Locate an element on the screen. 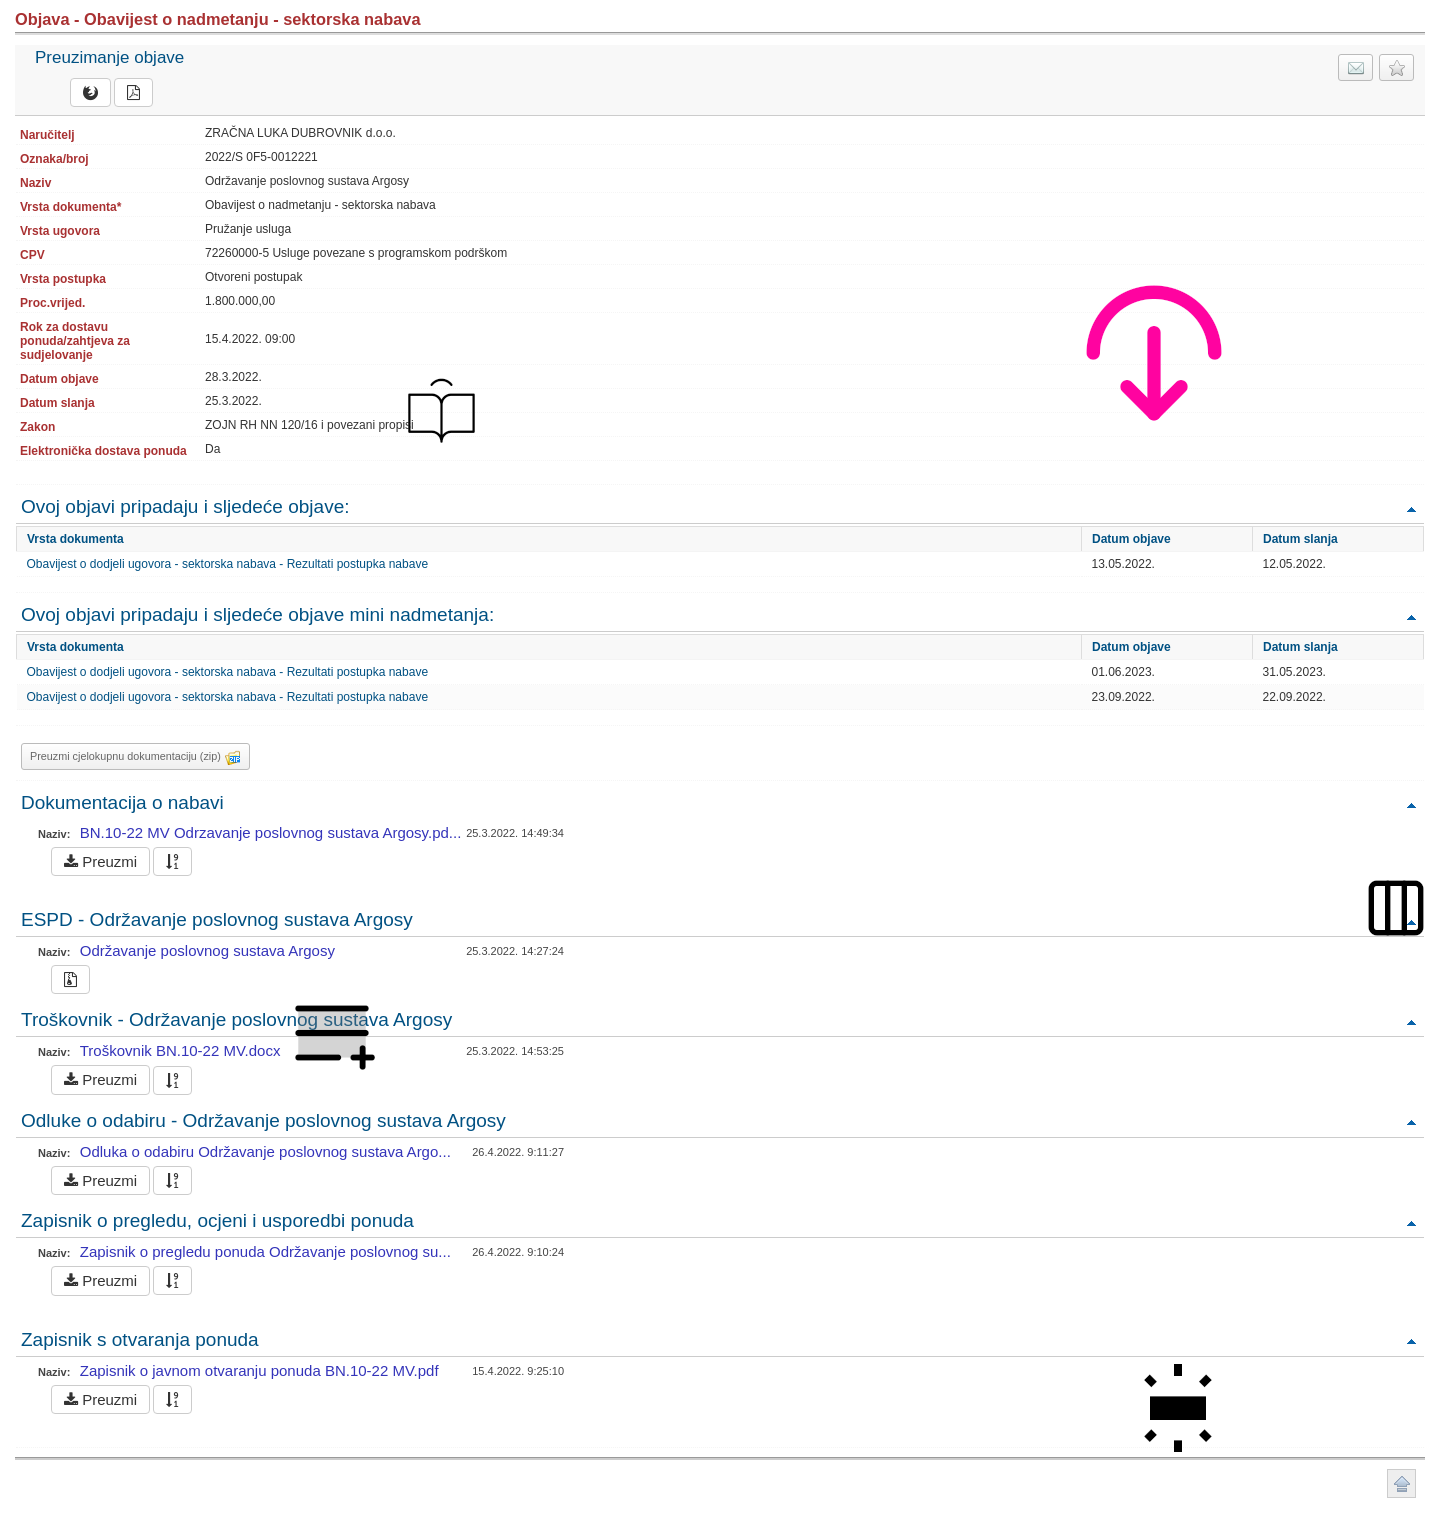  download or save content from the cloud is located at coordinates (1154, 353).